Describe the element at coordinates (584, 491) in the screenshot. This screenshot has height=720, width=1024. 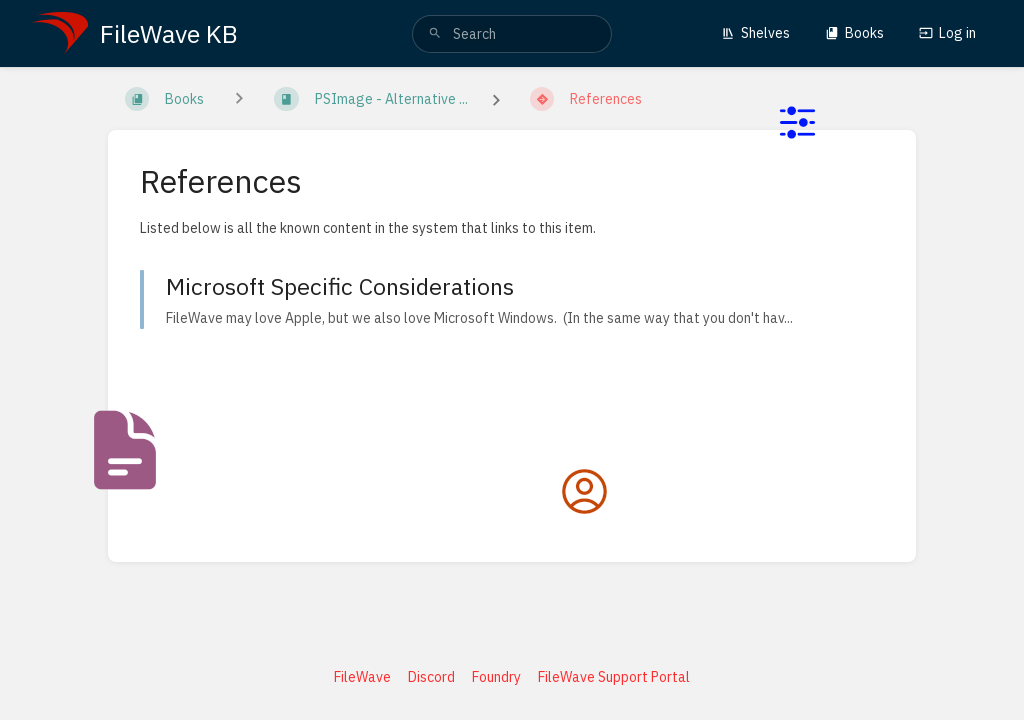
I see `view your profile` at that location.